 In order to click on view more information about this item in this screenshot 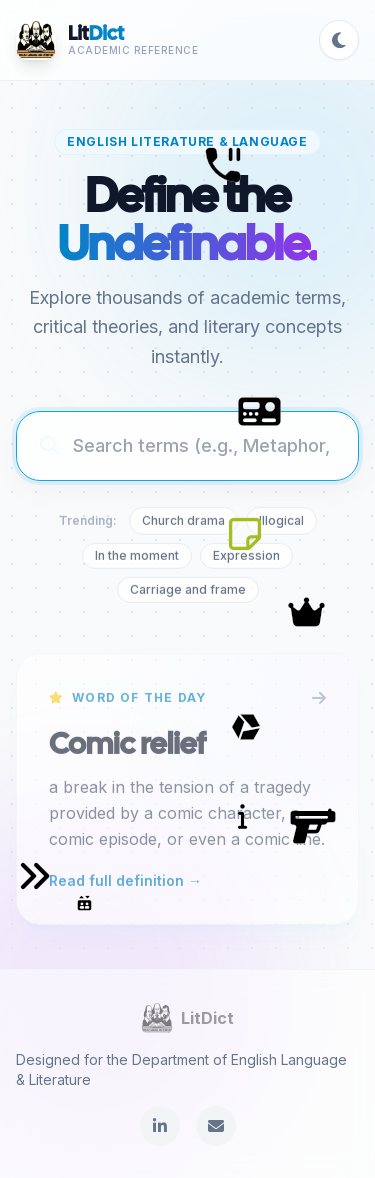, I will do `click(242, 816)`.